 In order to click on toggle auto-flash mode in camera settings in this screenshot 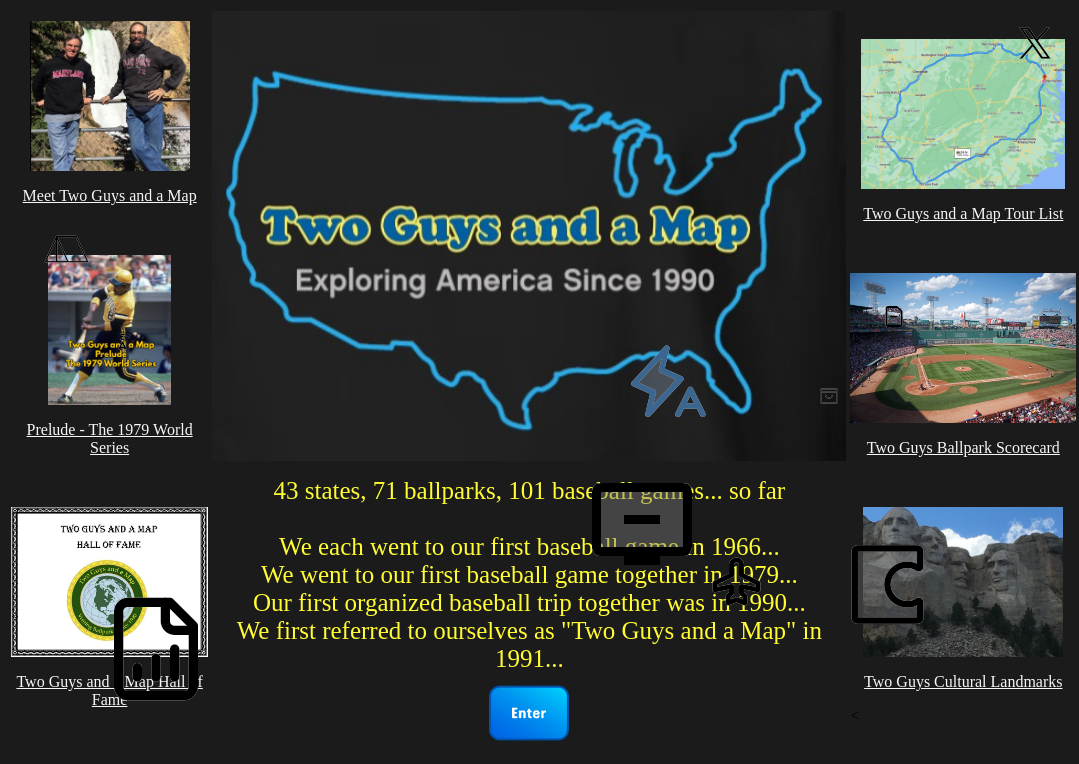, I will do `click(667, 384)`.